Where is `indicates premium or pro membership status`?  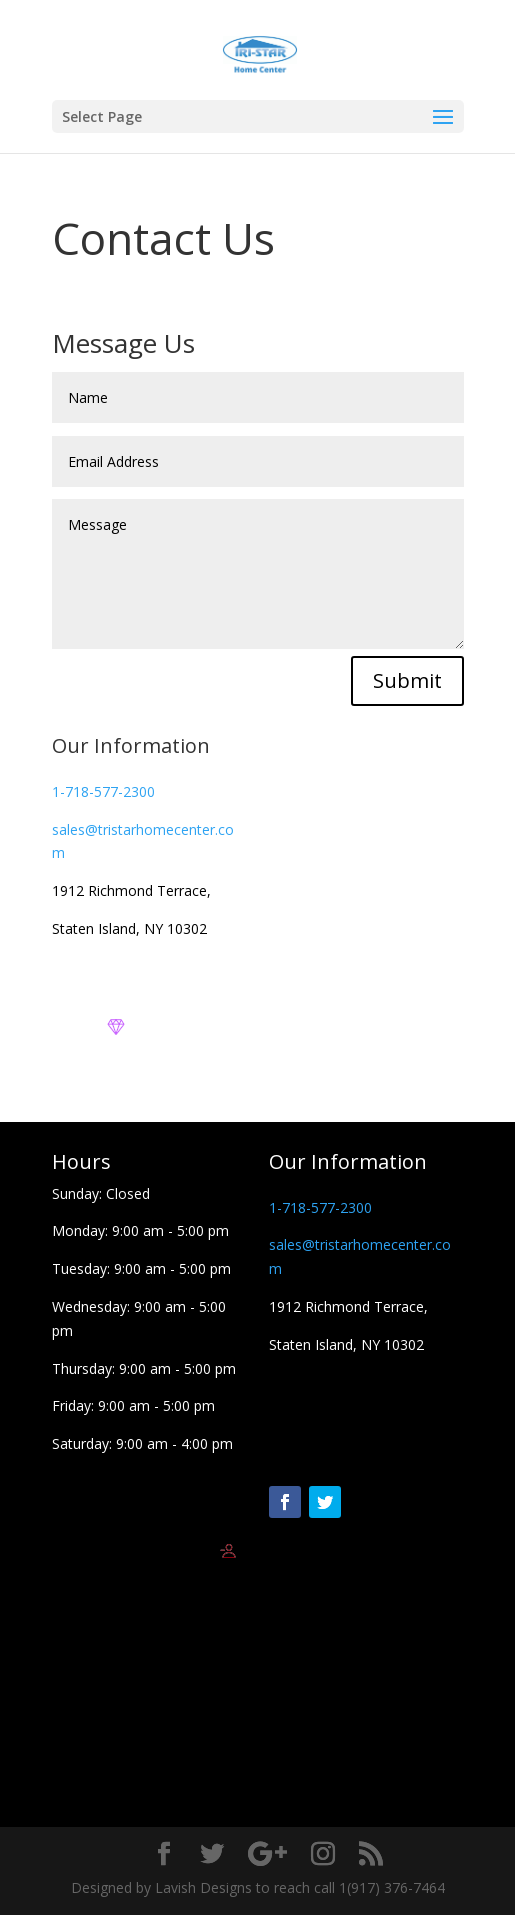
indicates premium or pro membership status is located at coordinates (116, 1027).